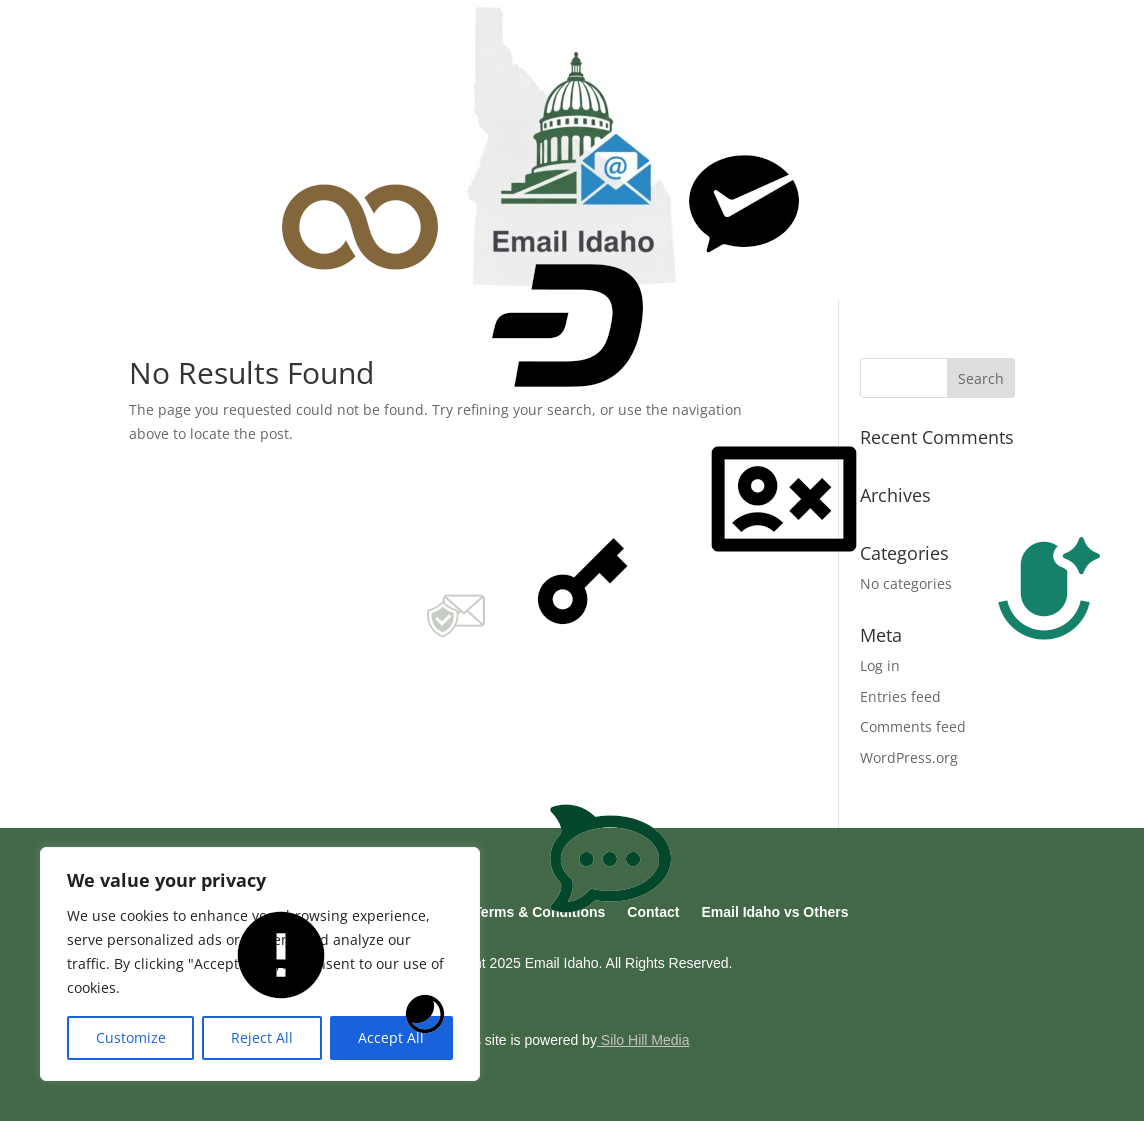 The height and width of the screenshot is (1121, 1144). I want to click on access password or security settings, so click(582, 579).